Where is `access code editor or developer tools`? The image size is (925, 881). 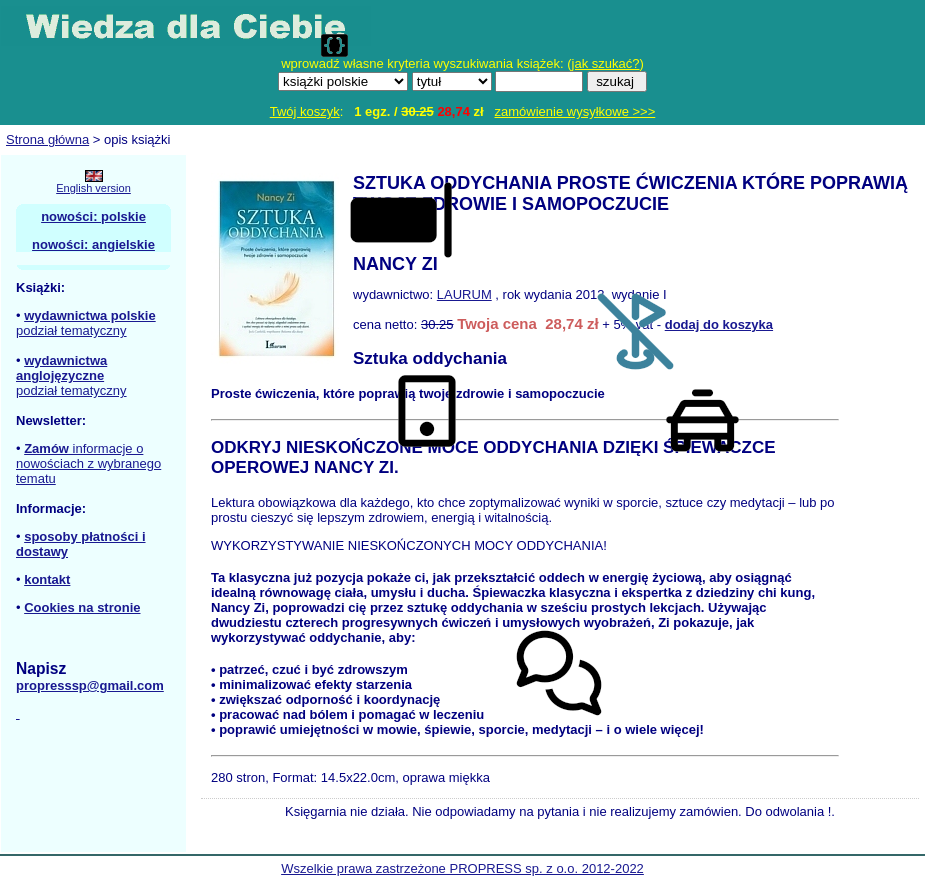 access code editor or developer tools is located at coordinates (334, 45).